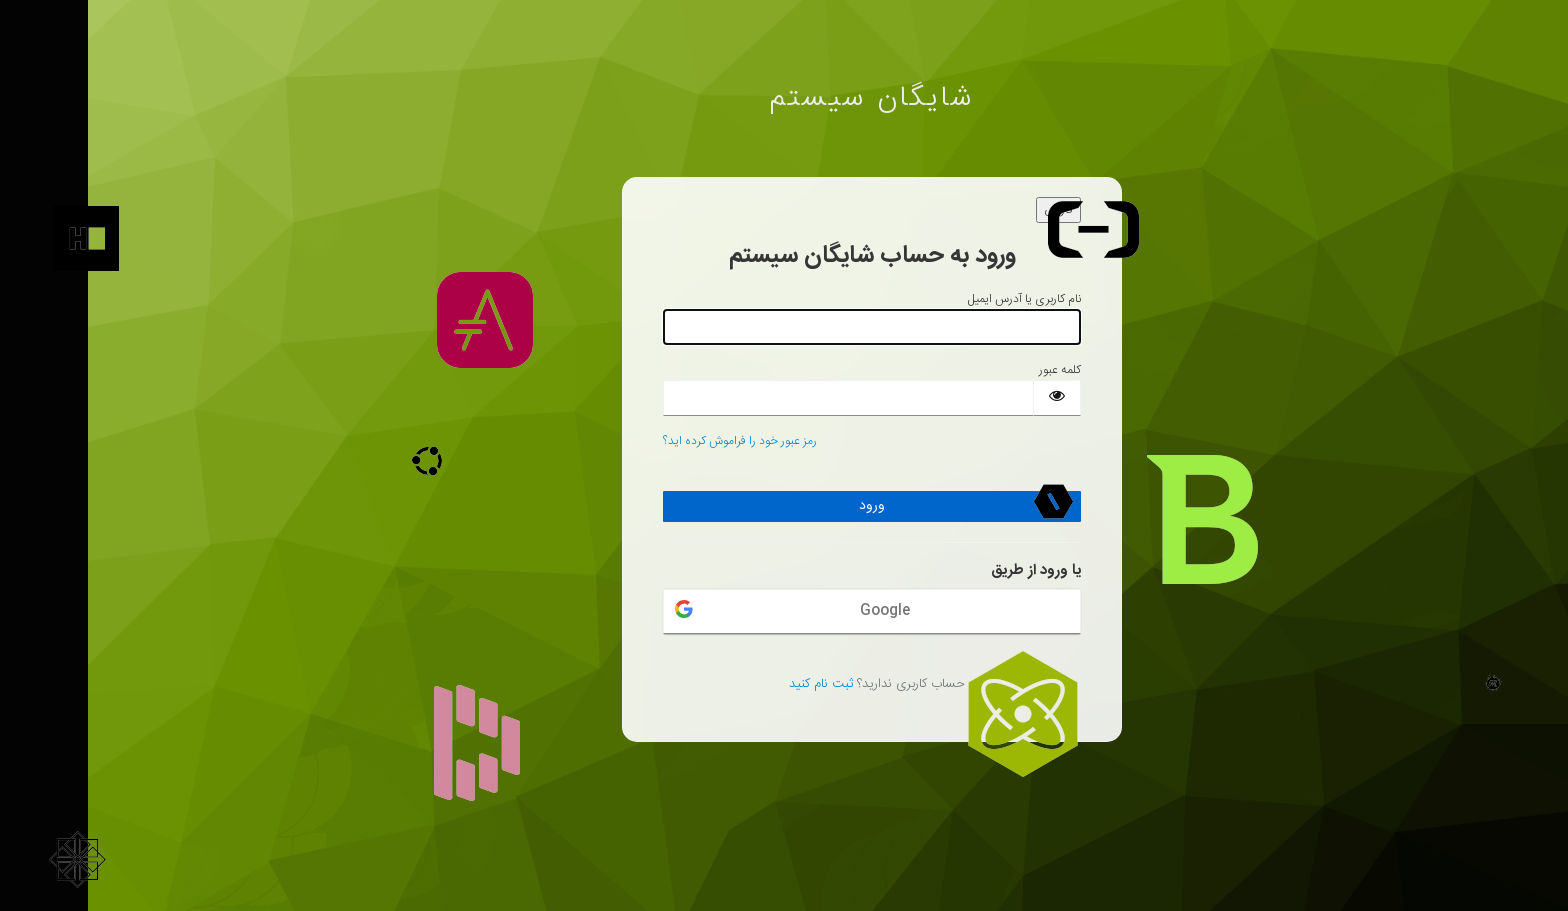 This screenshot has width=1568, height=911. I want to click on ubuntu operating system logo, so click(428, 461).